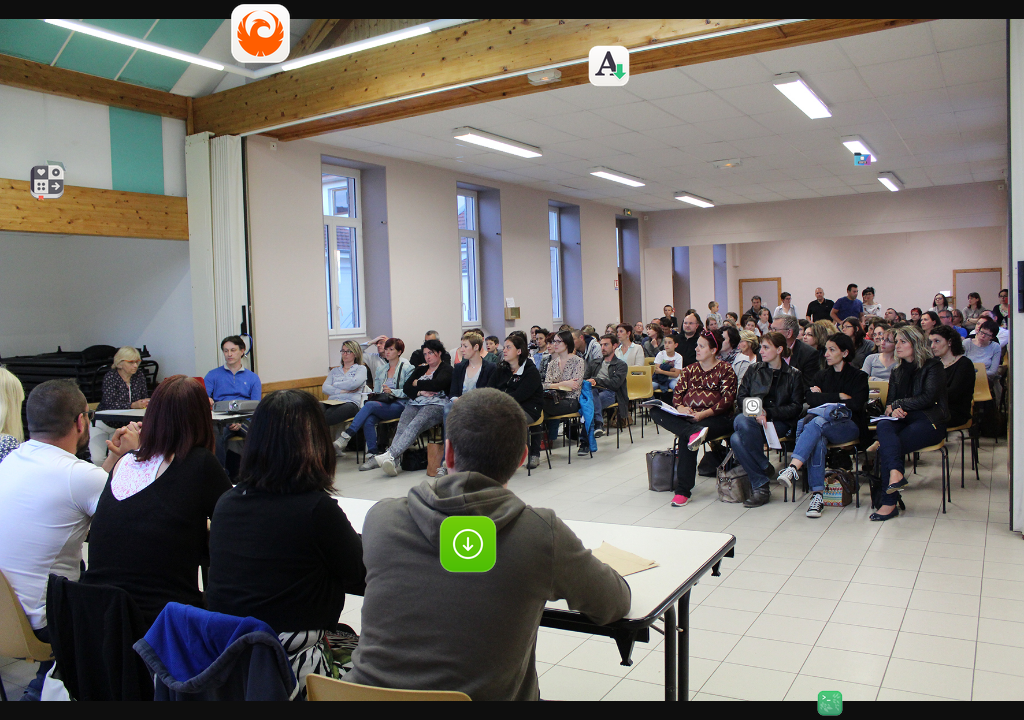  Describe the element at coordinates (830, 703) in the screenshot. I see `open ptyxis terminal emulator` at that location.